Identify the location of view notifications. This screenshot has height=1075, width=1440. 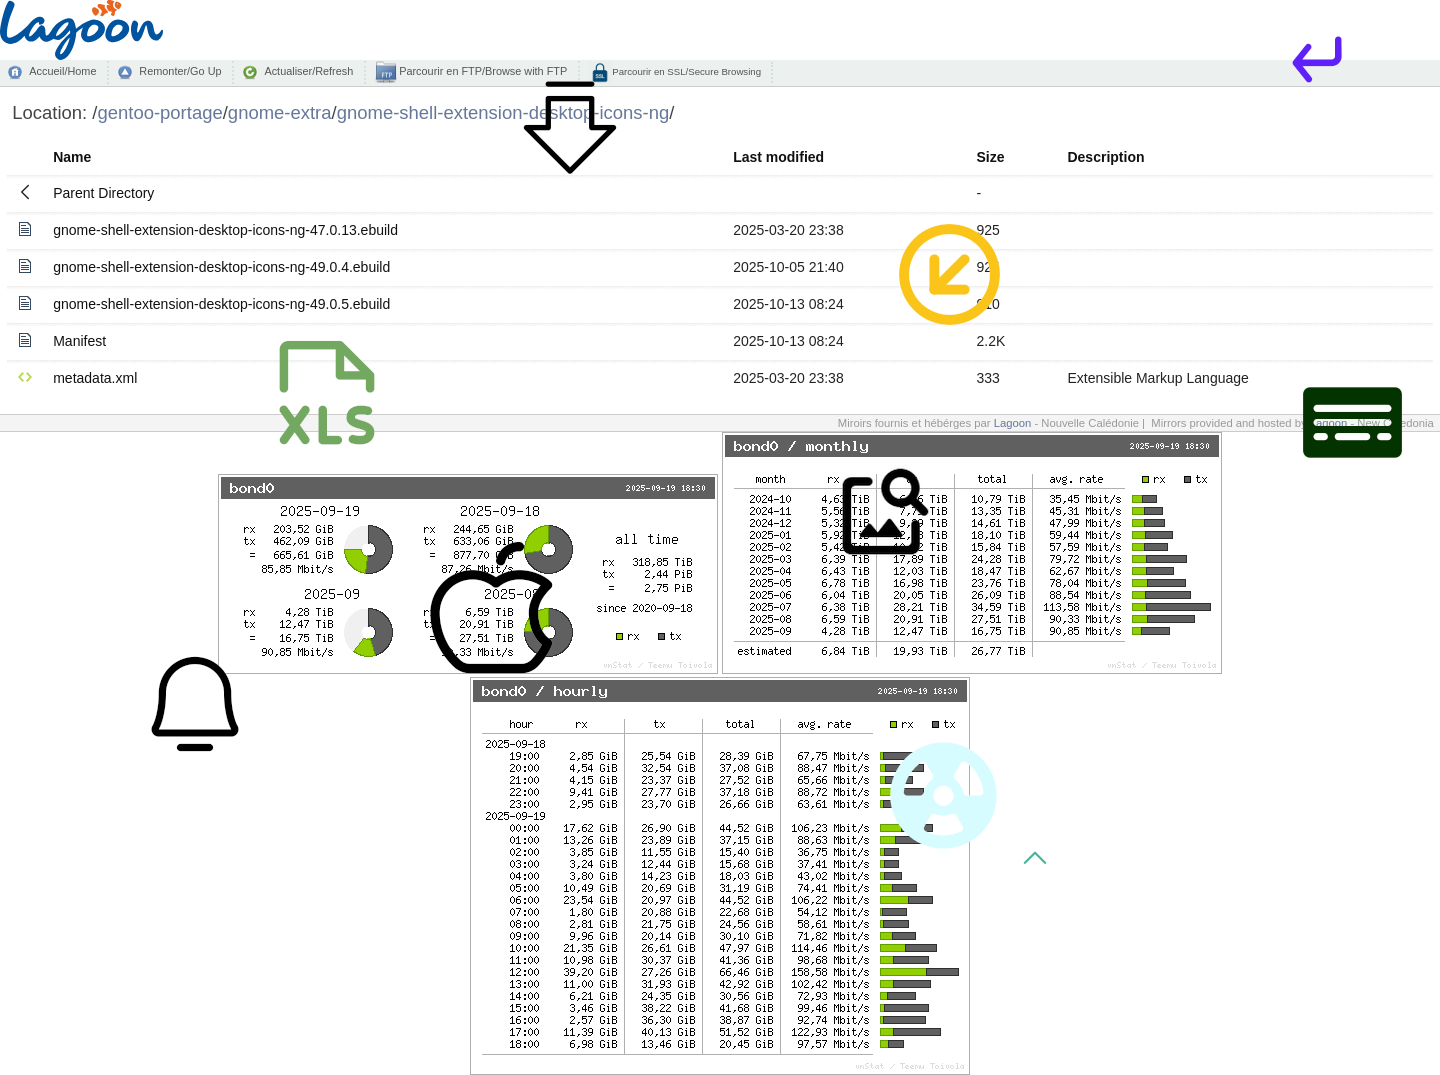
(195, 704).